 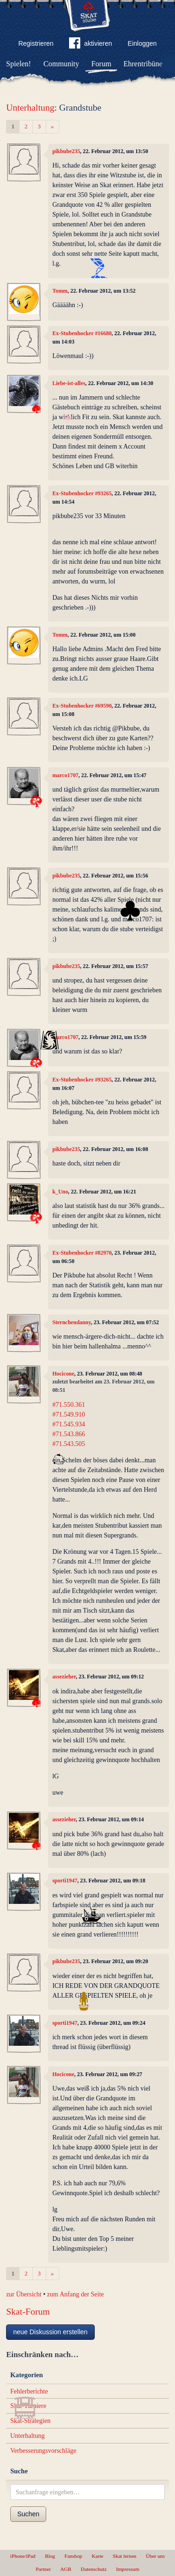 What do you see at coordinates (58, 1459) in the screenshot?
I see `view or toggle between states of matter` at bounding box center [58, 1459].